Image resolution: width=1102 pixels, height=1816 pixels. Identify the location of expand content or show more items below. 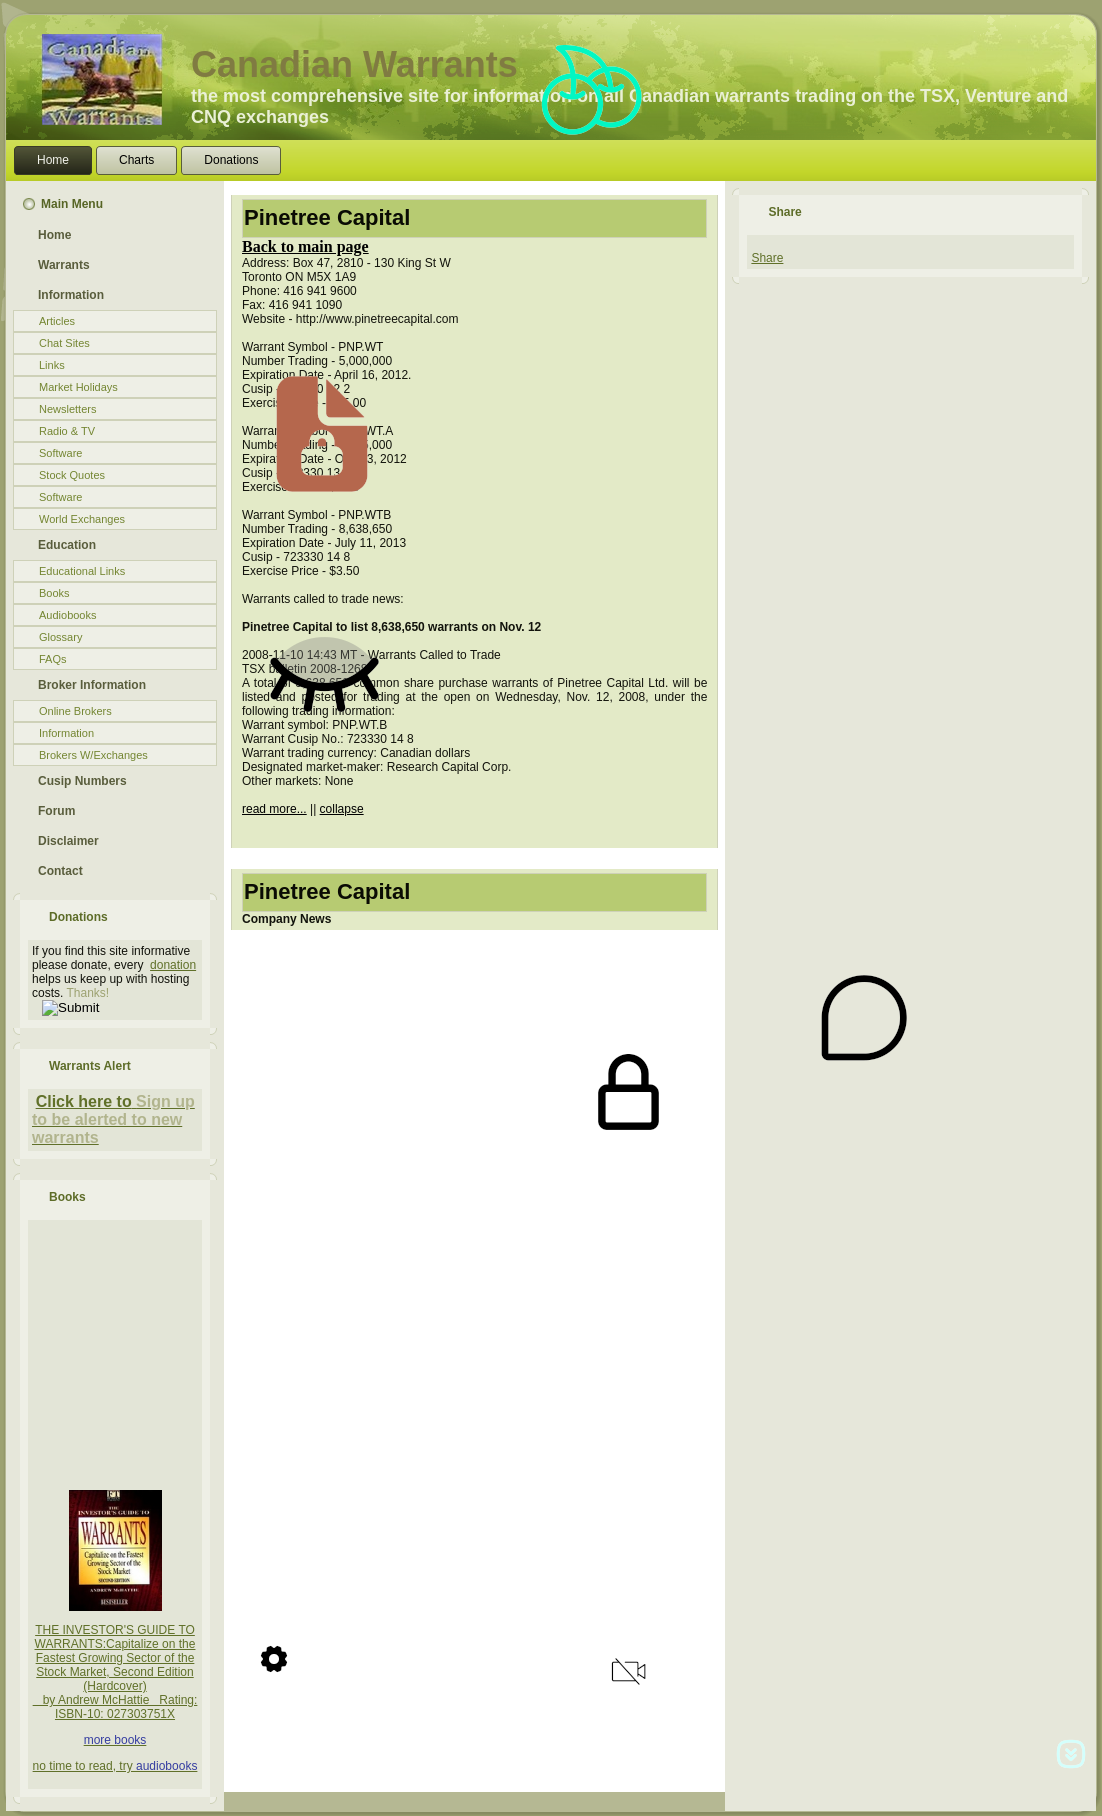
(1071, 1754).